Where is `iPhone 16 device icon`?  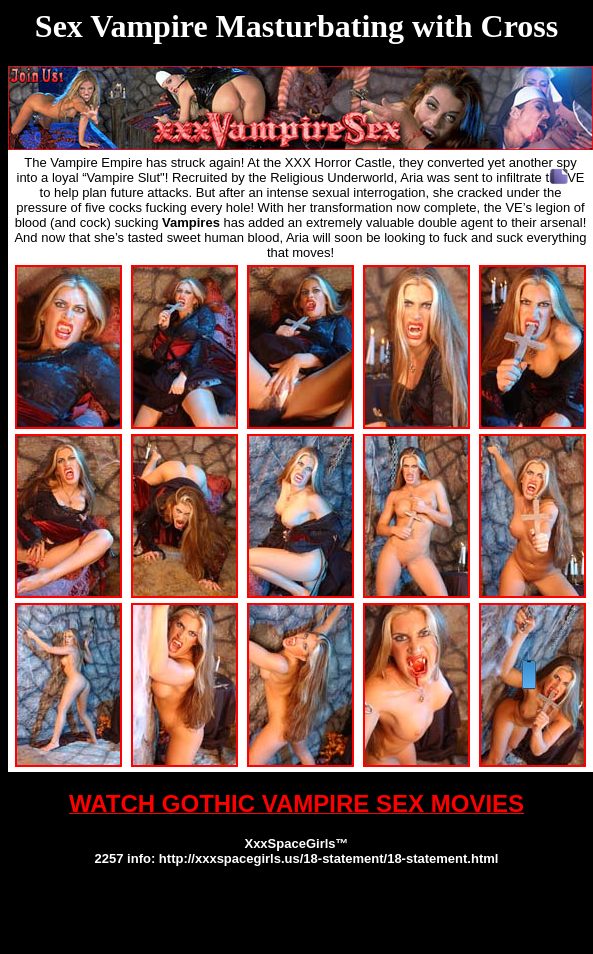
iPhone 16 device icon is located at coordinates (529, 675).